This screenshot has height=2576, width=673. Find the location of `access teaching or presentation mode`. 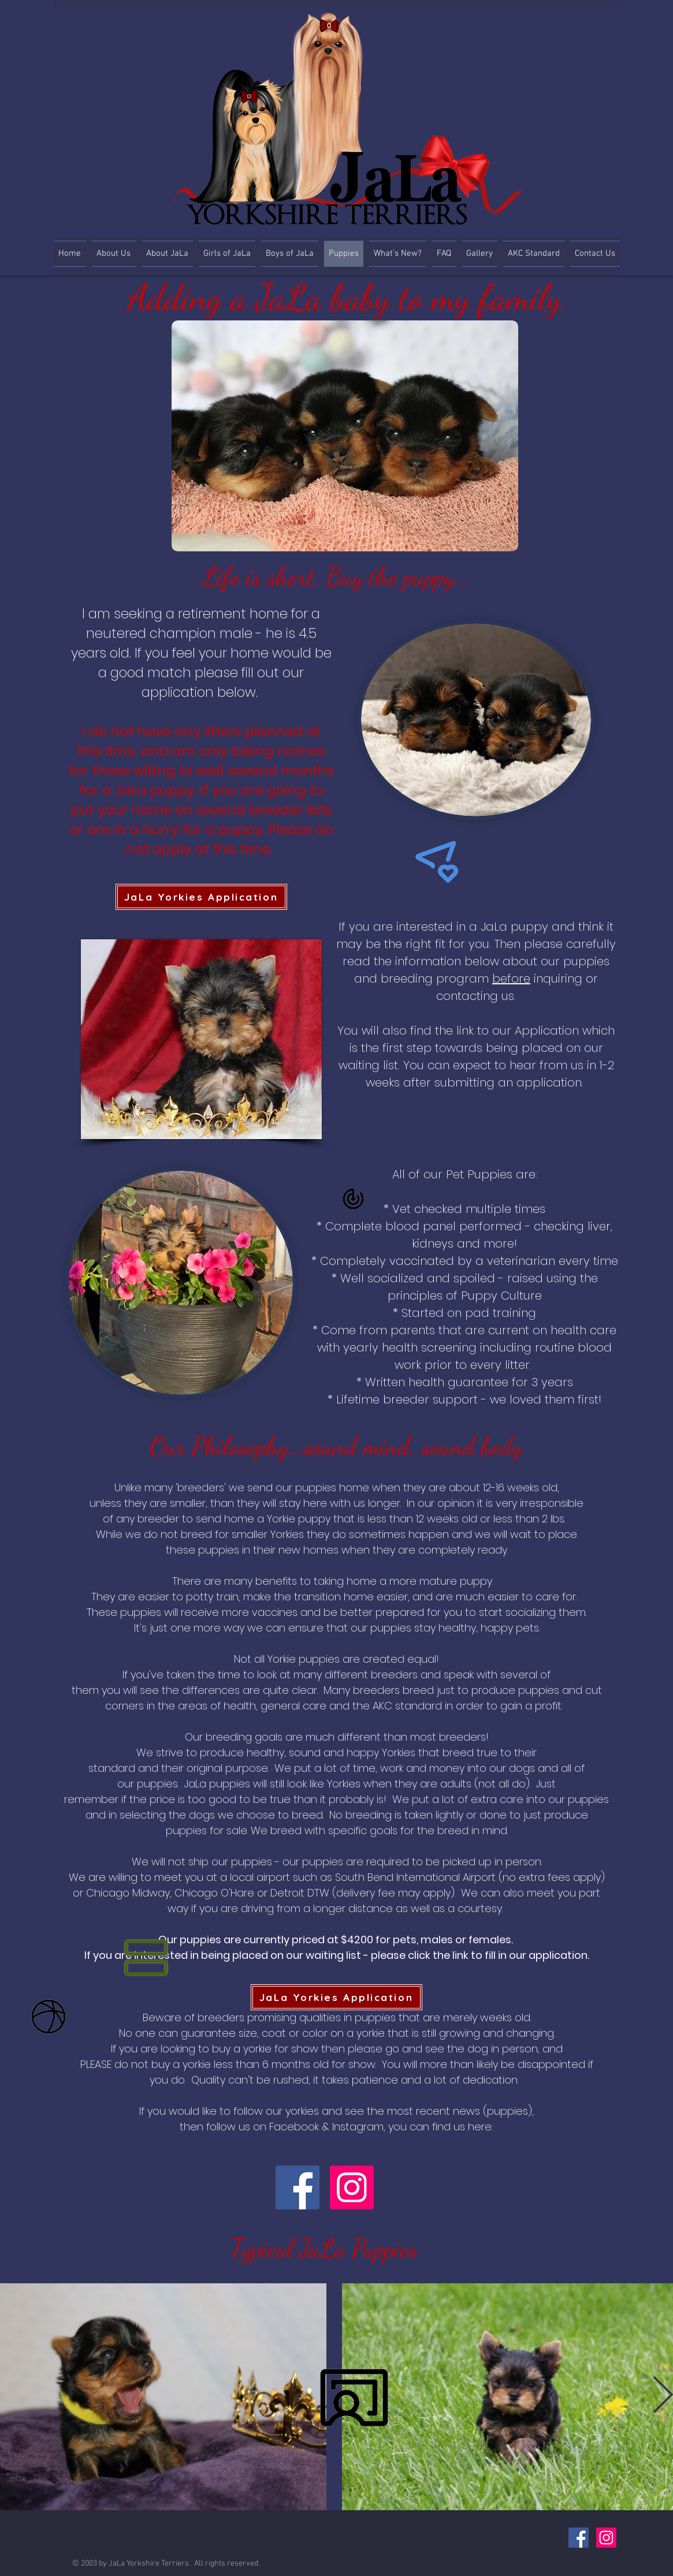

access teaching or presentation mode is located at coordinates (354, 2398).